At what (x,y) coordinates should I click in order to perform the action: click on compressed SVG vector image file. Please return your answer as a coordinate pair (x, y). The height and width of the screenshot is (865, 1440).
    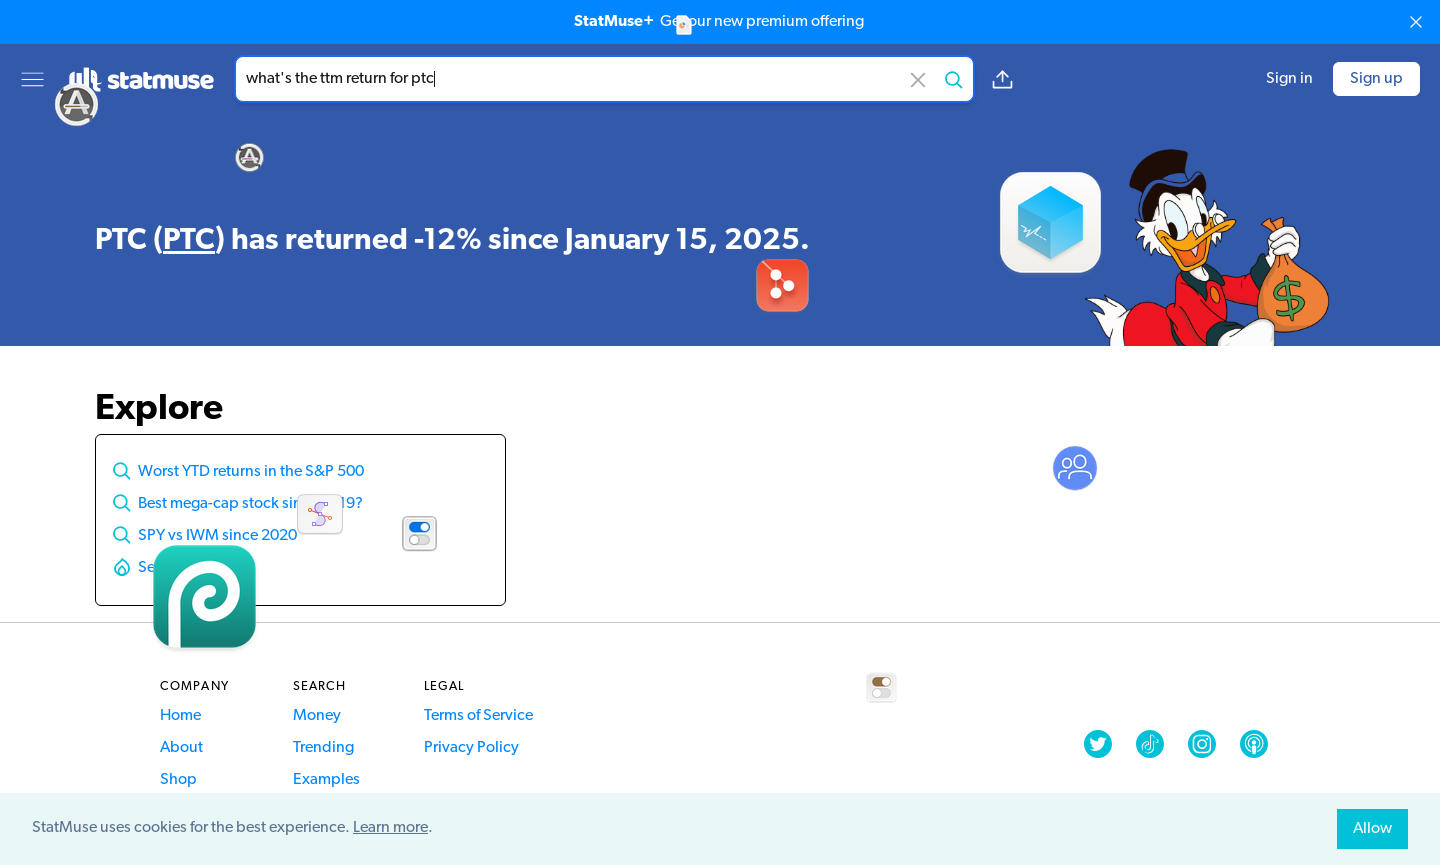
    Looking at the image, I should click on (320, 513).